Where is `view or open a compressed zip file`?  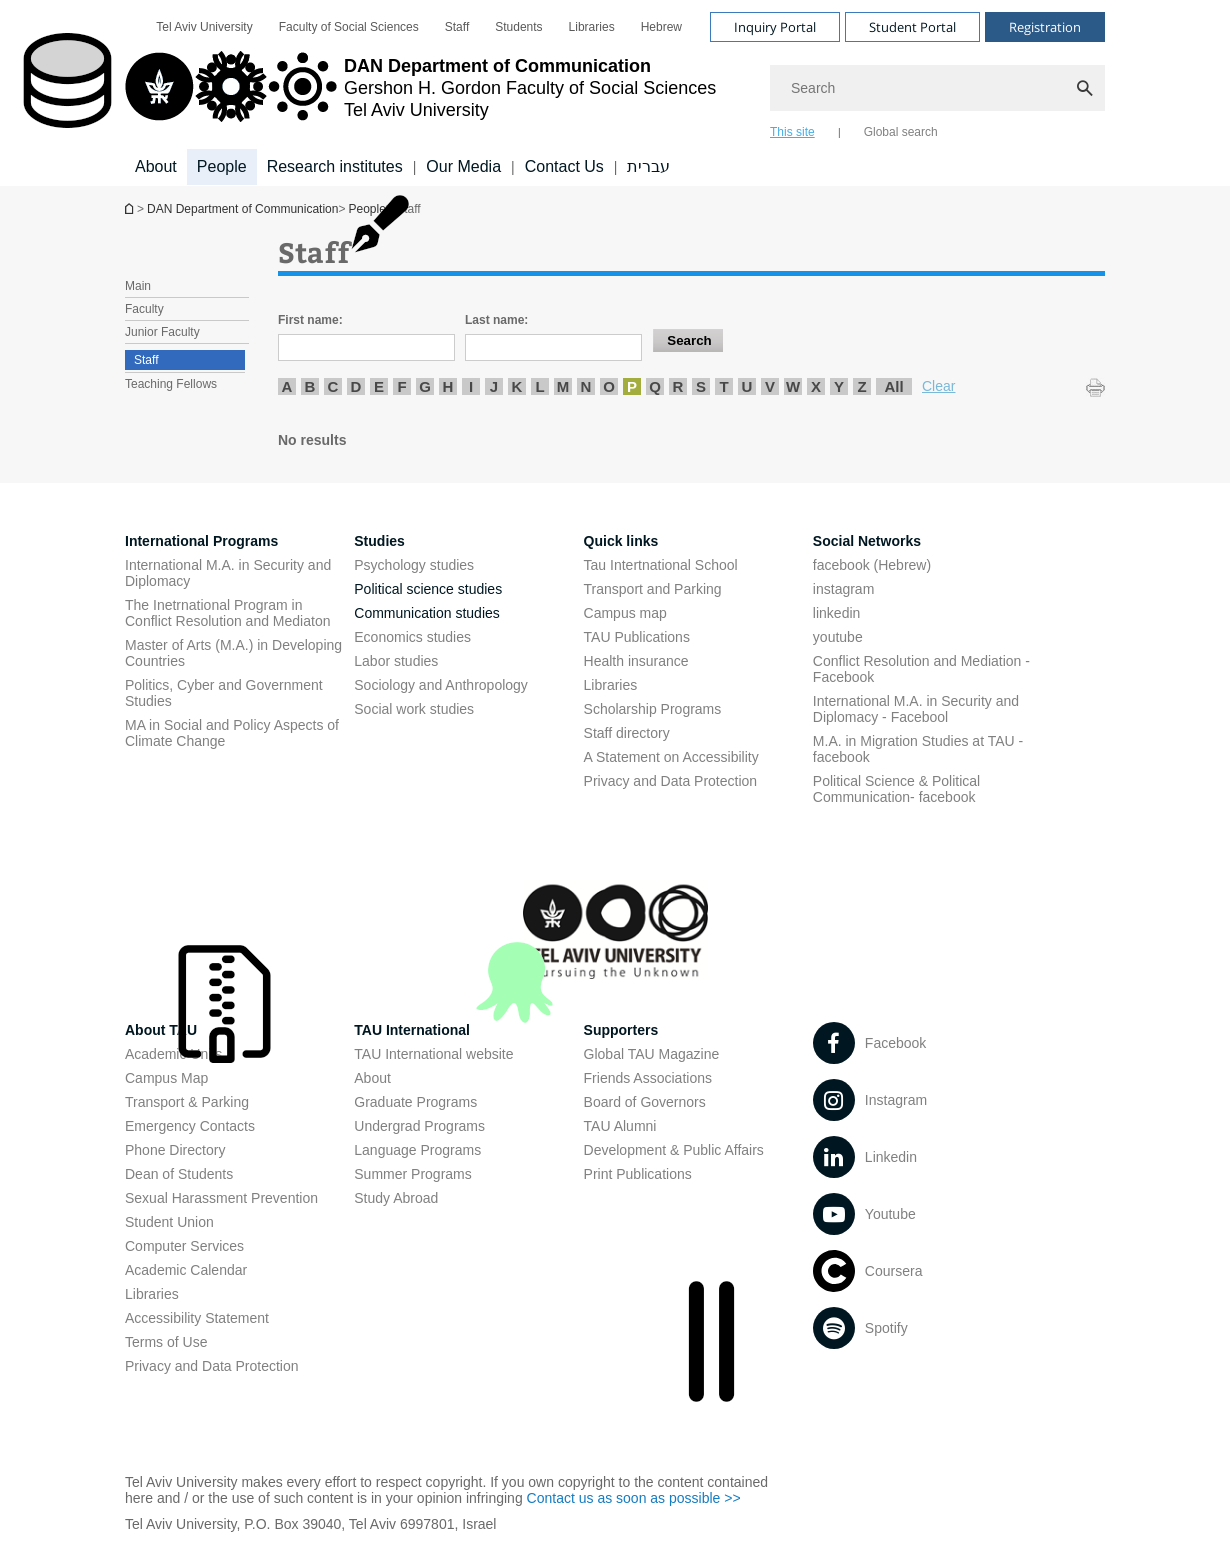 view or open a compressed zip file is located at coordinates (224, 1001).